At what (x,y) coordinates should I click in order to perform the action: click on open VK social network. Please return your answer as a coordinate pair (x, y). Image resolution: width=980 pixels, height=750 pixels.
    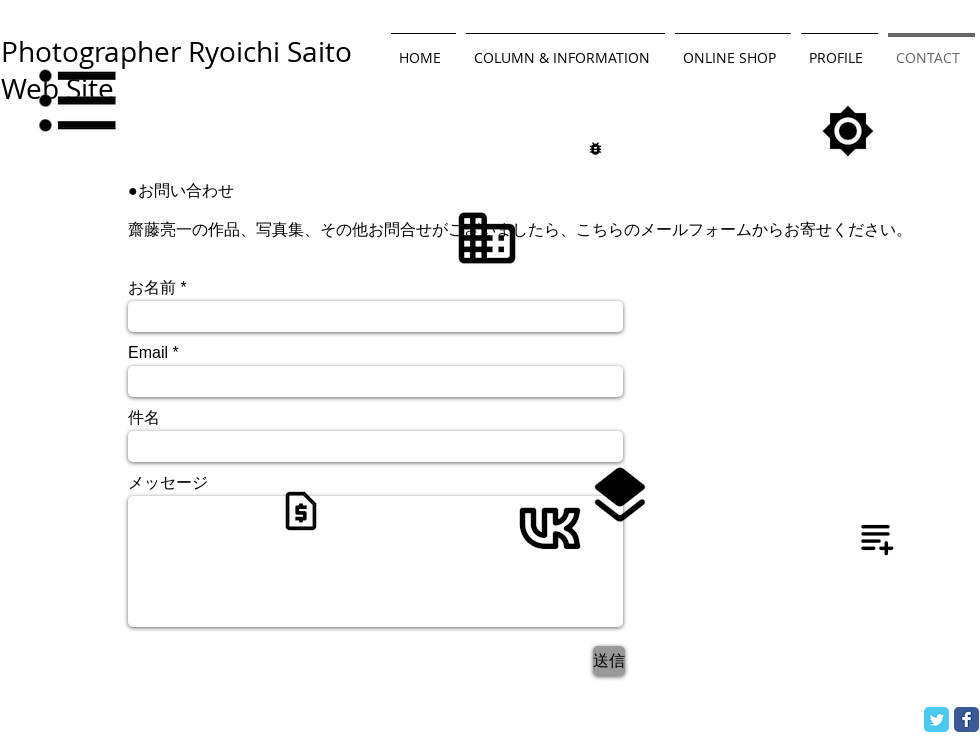
    Looking at the image, I should click on (550, 527).